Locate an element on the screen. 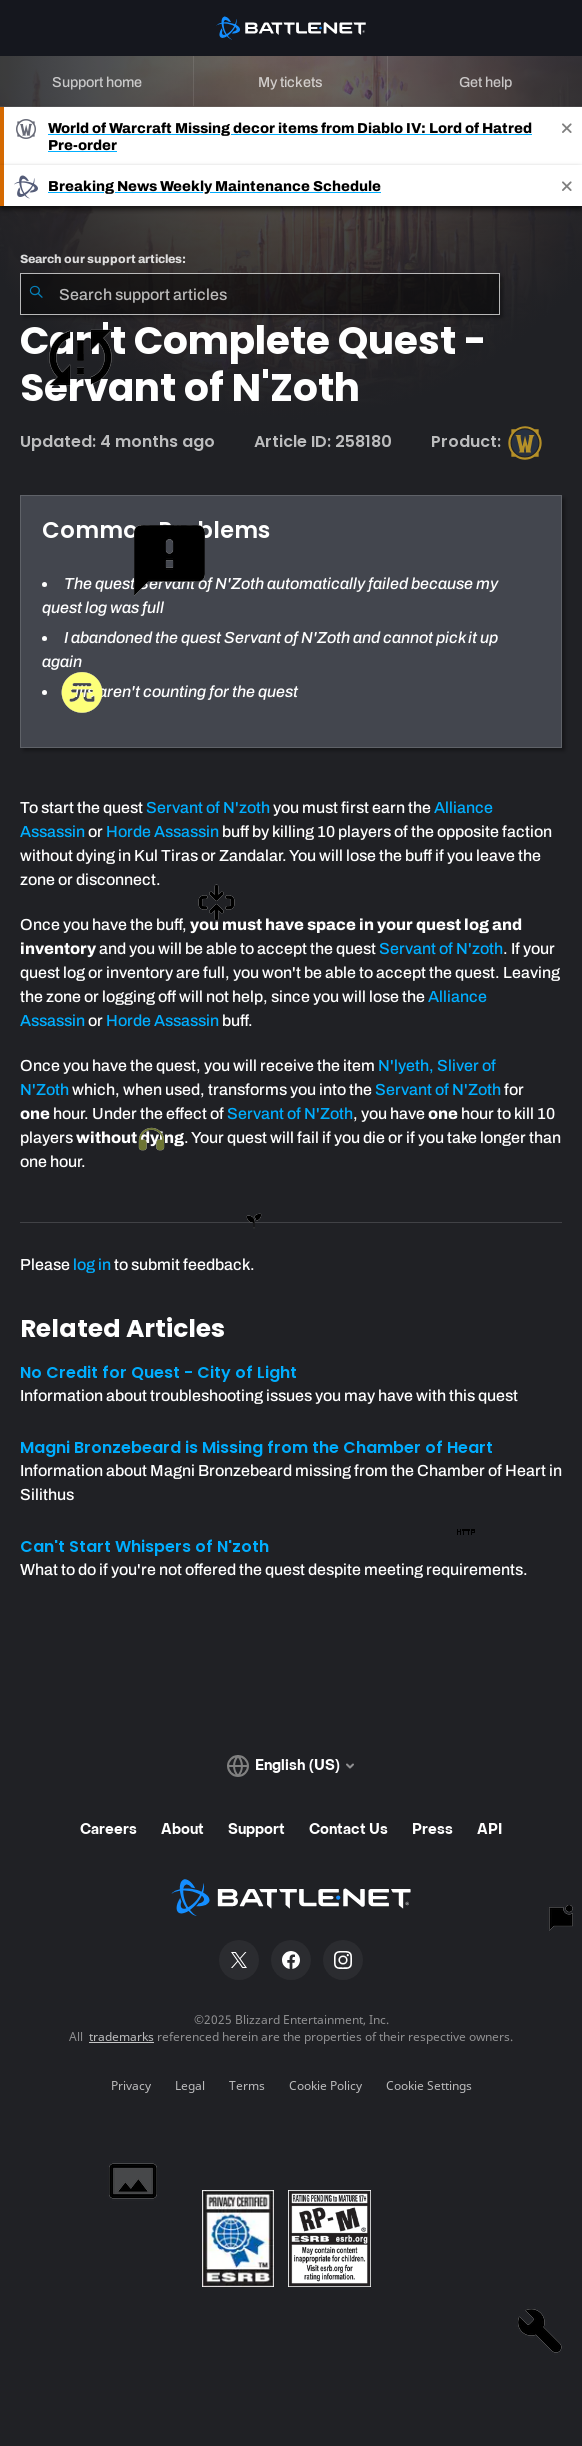  collapse viewport height is located at coordinates (216, 902).